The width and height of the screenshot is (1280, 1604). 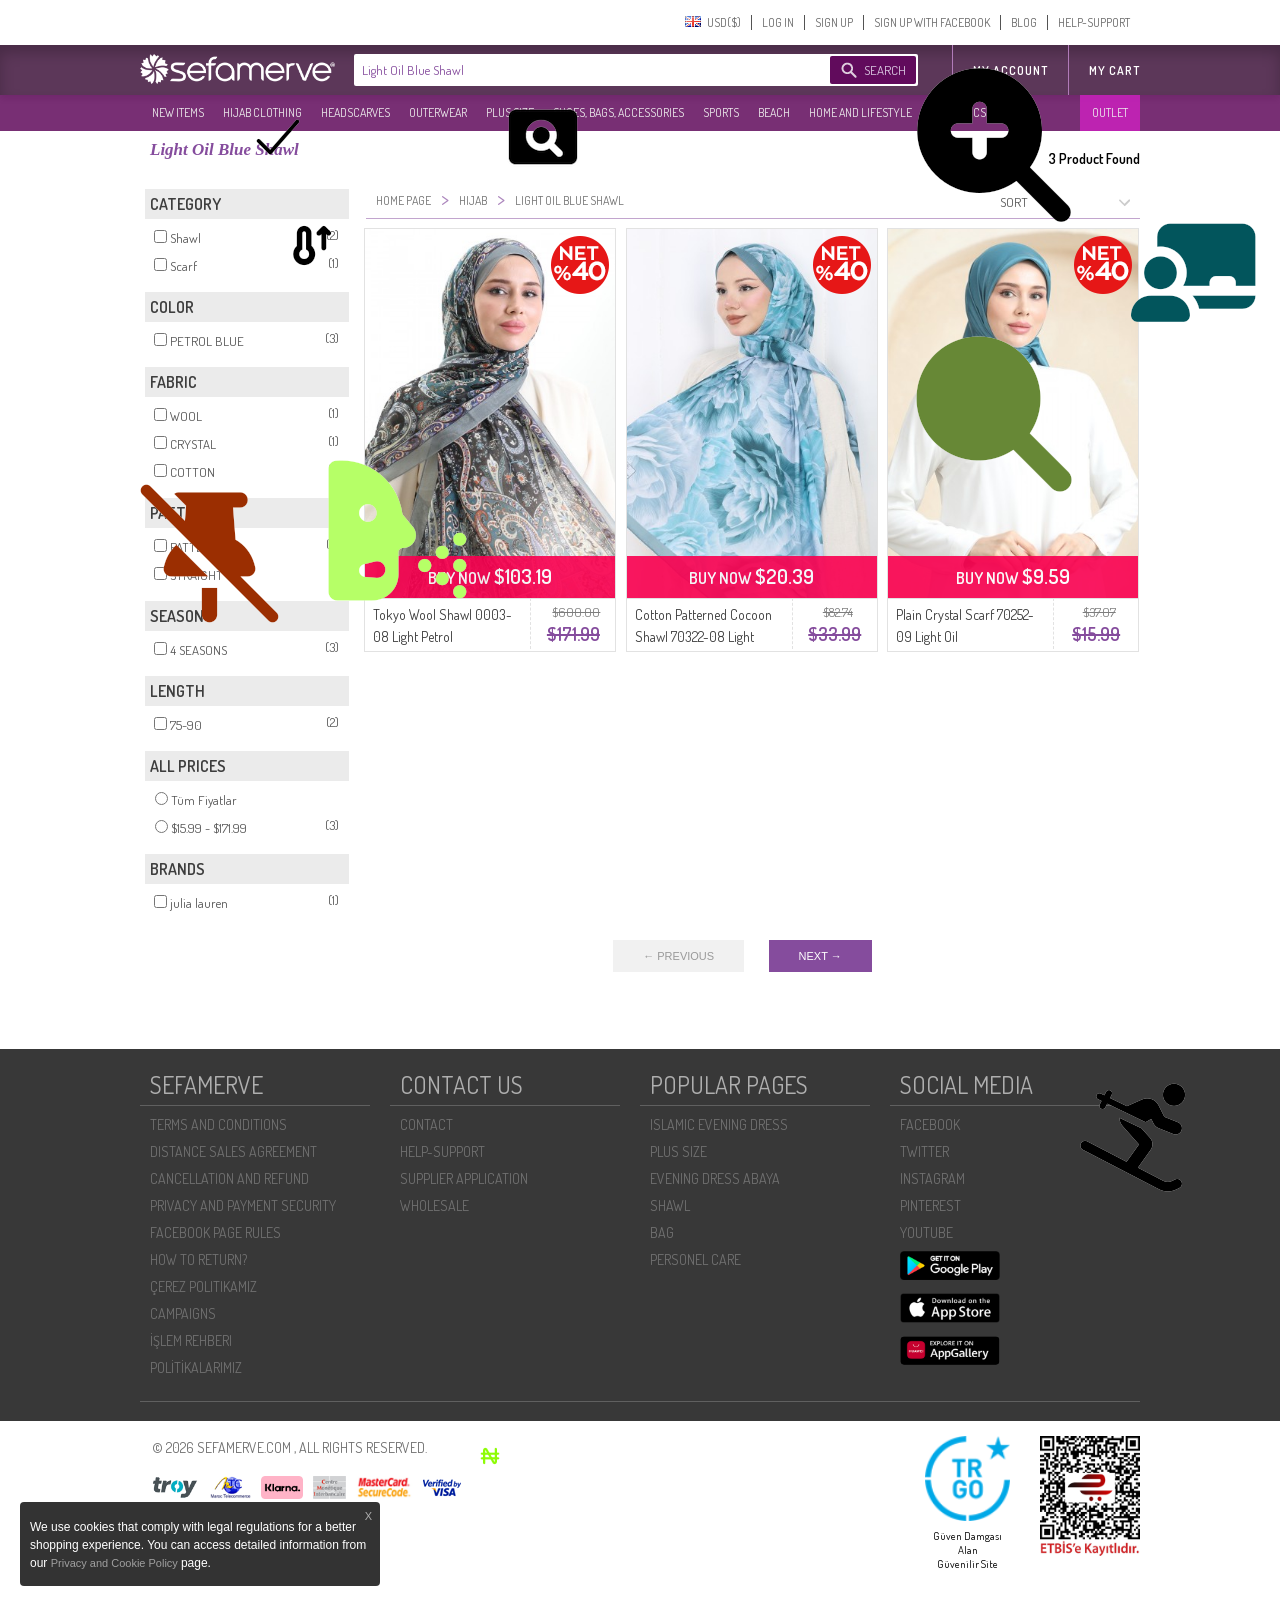 What do you see at coordinates (398, 530) in the screenshot?
I see `report respiratory symptoms` at bounding box center [398, 530].